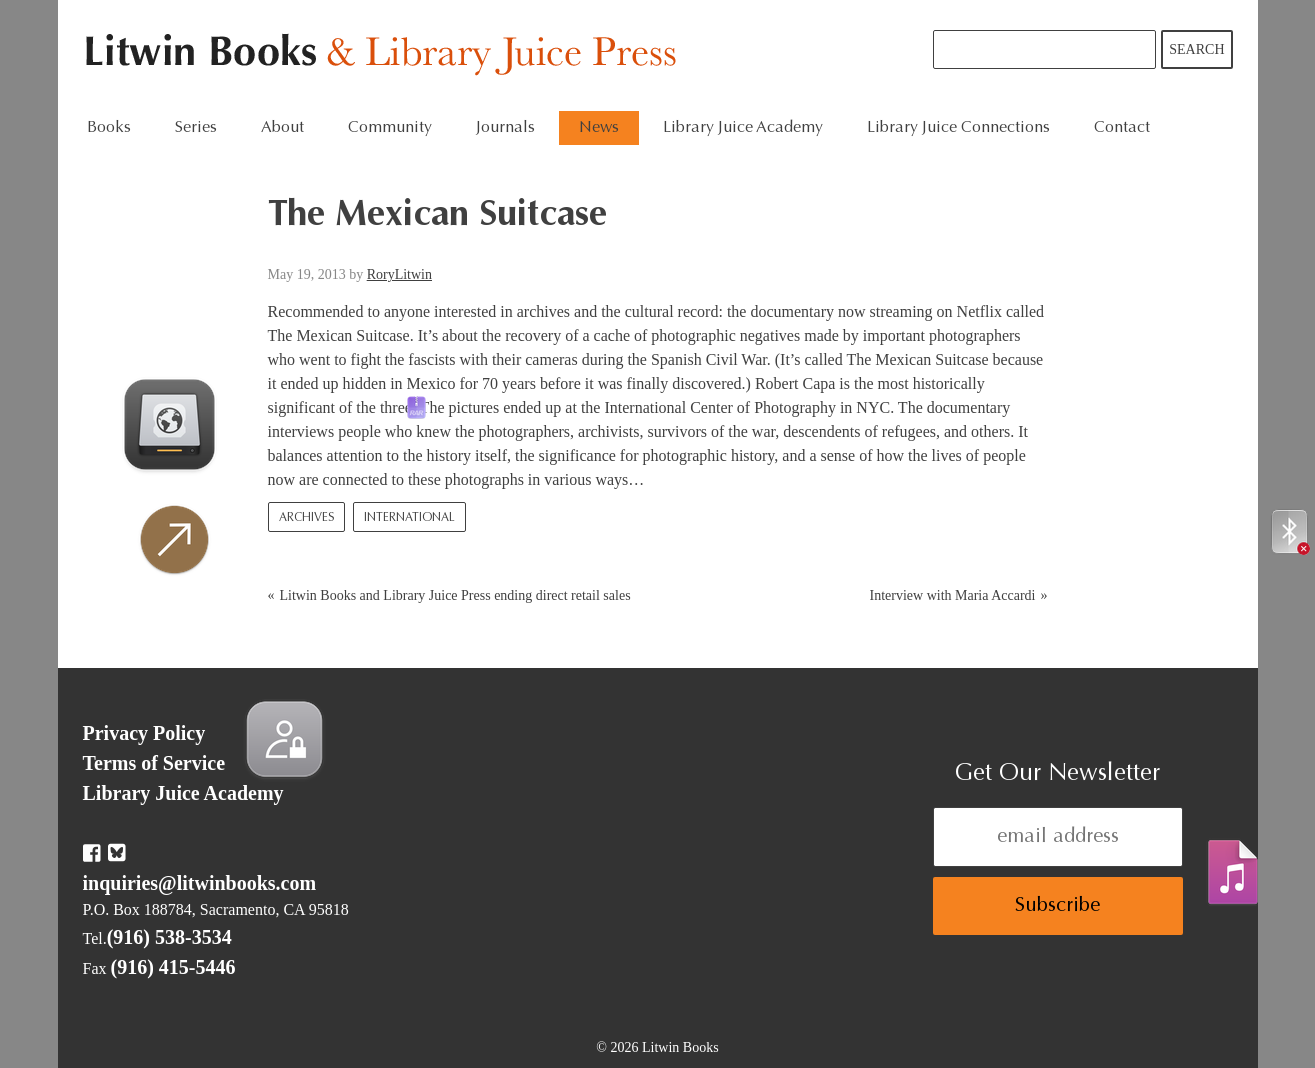 The width and height of the screenshot is (1315, 1068). I want to click on manage network information service (NIS) user settings, so click(284, 740).